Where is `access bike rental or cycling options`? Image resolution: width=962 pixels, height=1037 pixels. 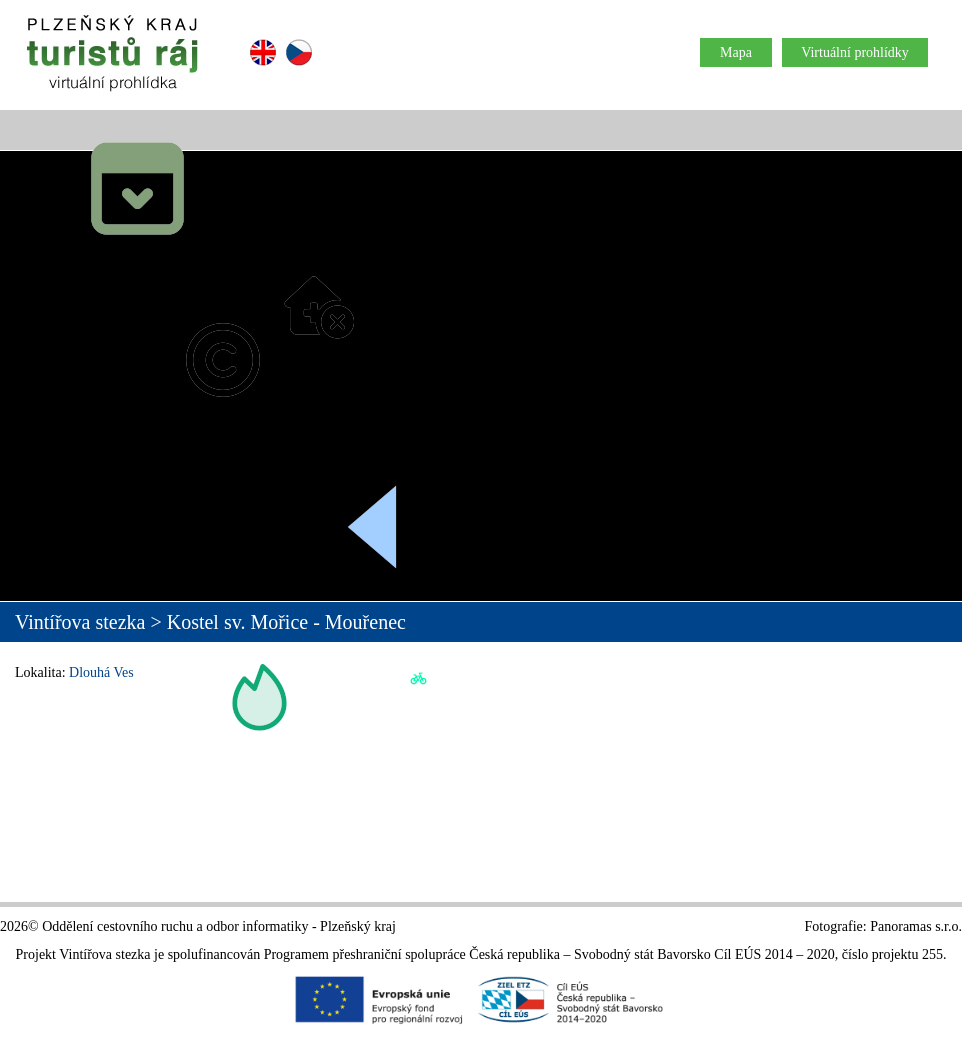
access bike rental or cycling options is located at coordinates (418, 678).